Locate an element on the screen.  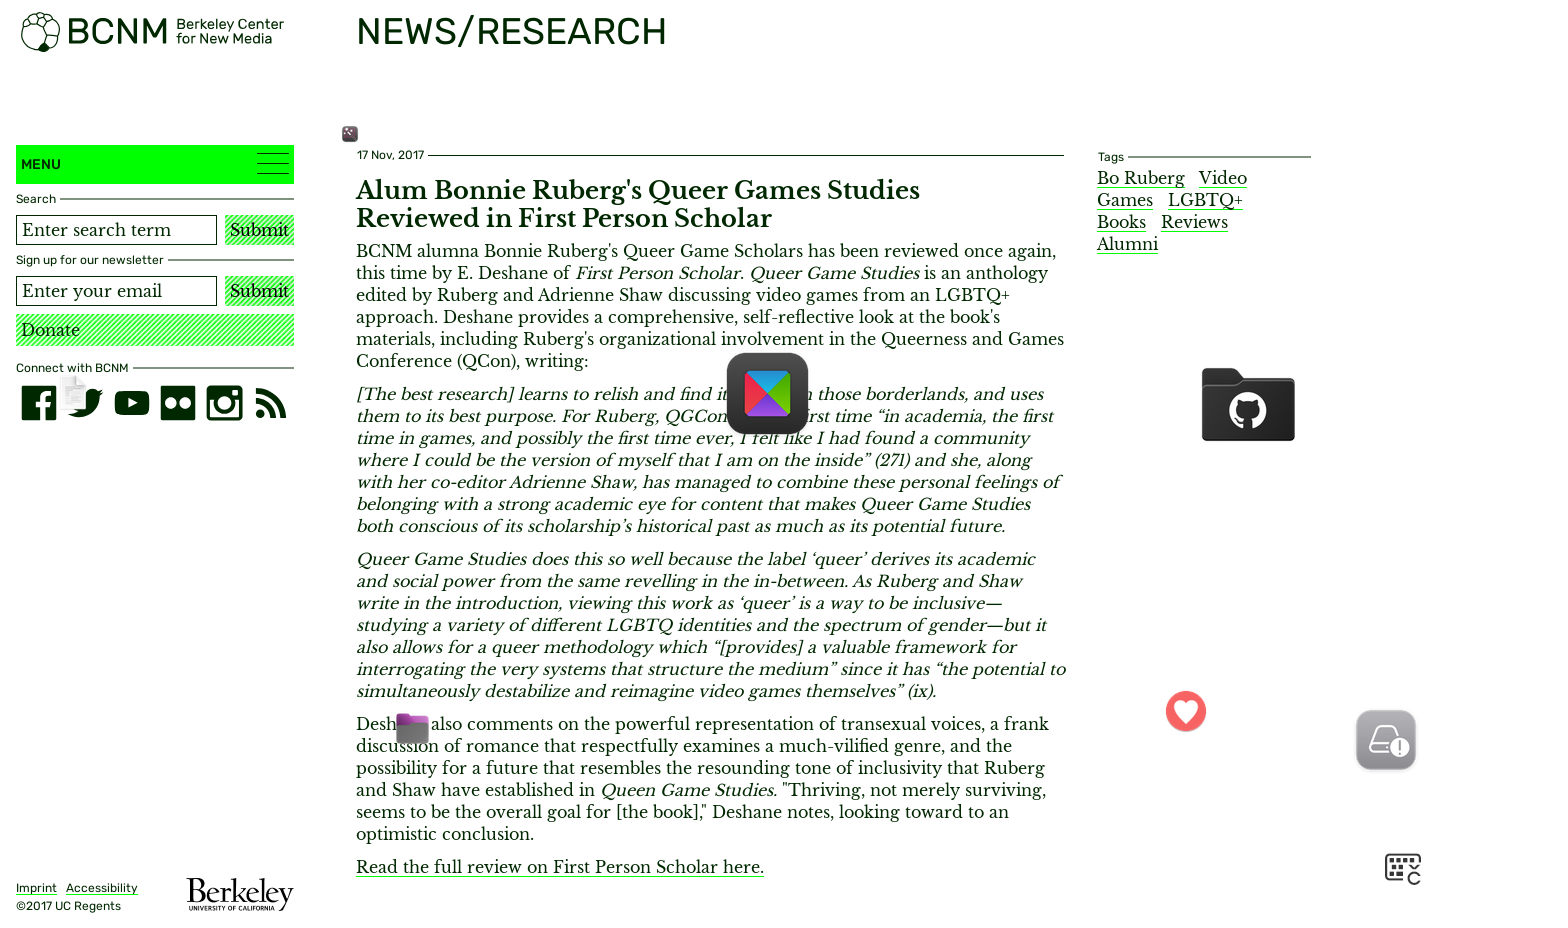
open on-screen keyboard settings is located at coordinates (1403, 867).